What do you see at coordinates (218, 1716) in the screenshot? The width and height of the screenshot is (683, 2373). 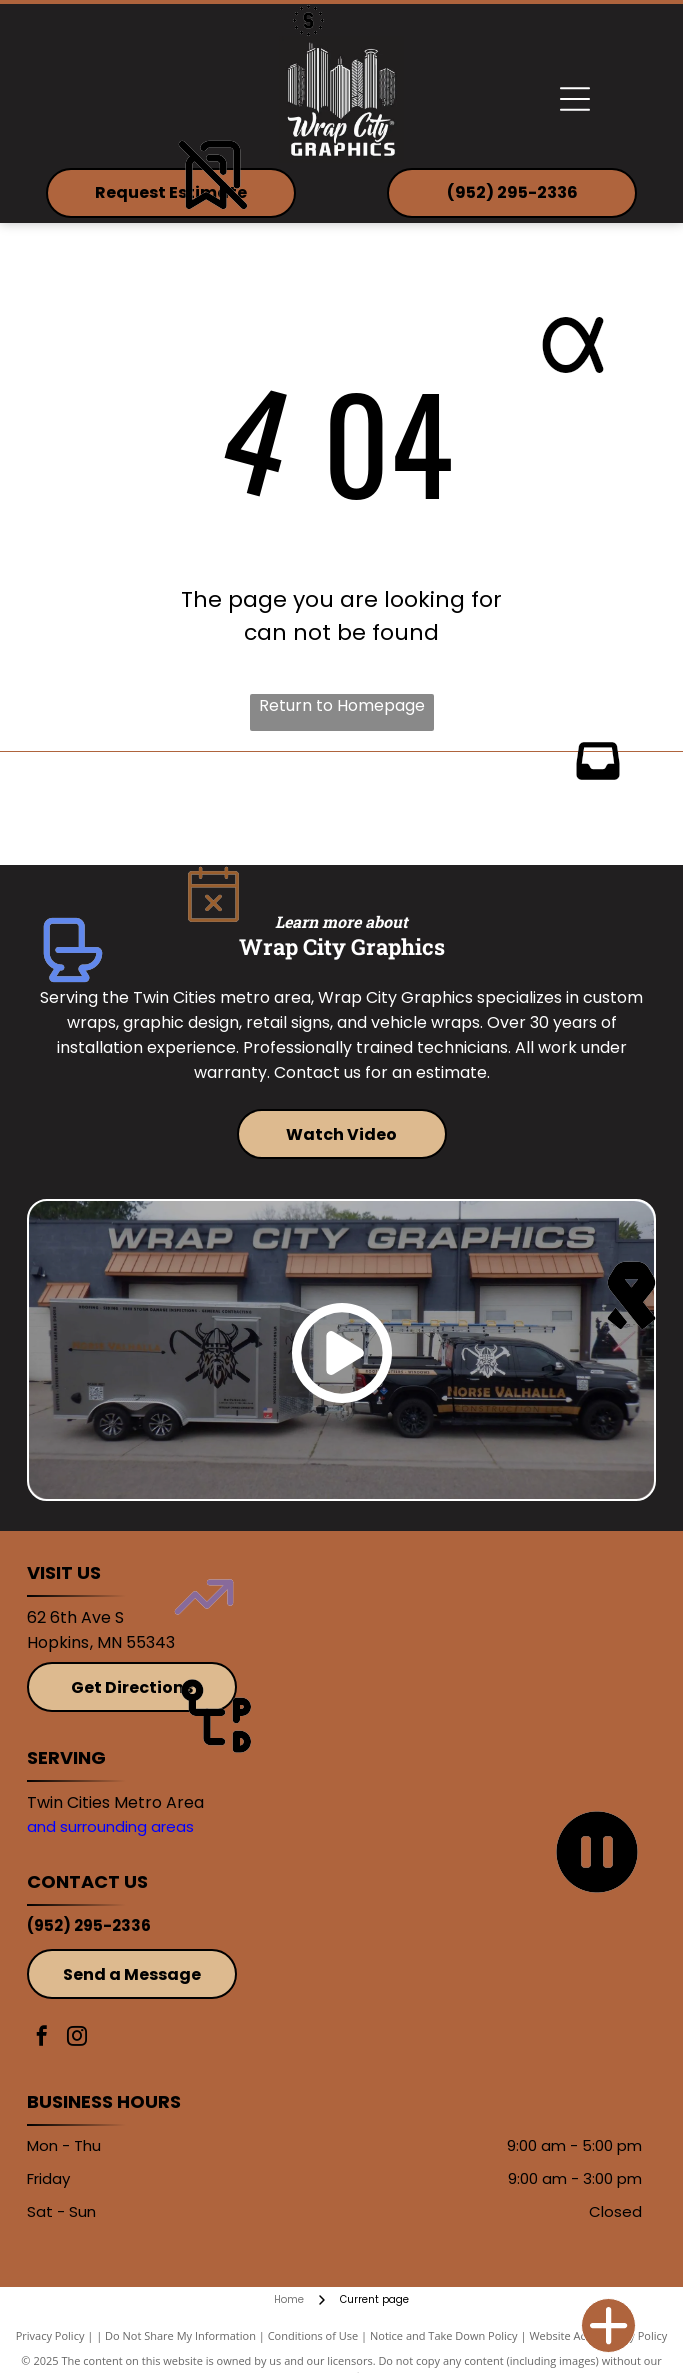 I see `select automatic transmission mode` at bounding box center [218, 1716].